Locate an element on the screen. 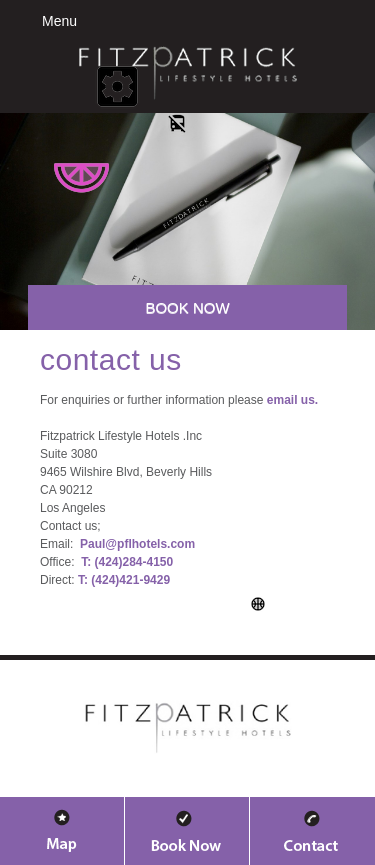 The width and height of the screenshot is (375, 865). access application settings is located at coordinates (117, 86).